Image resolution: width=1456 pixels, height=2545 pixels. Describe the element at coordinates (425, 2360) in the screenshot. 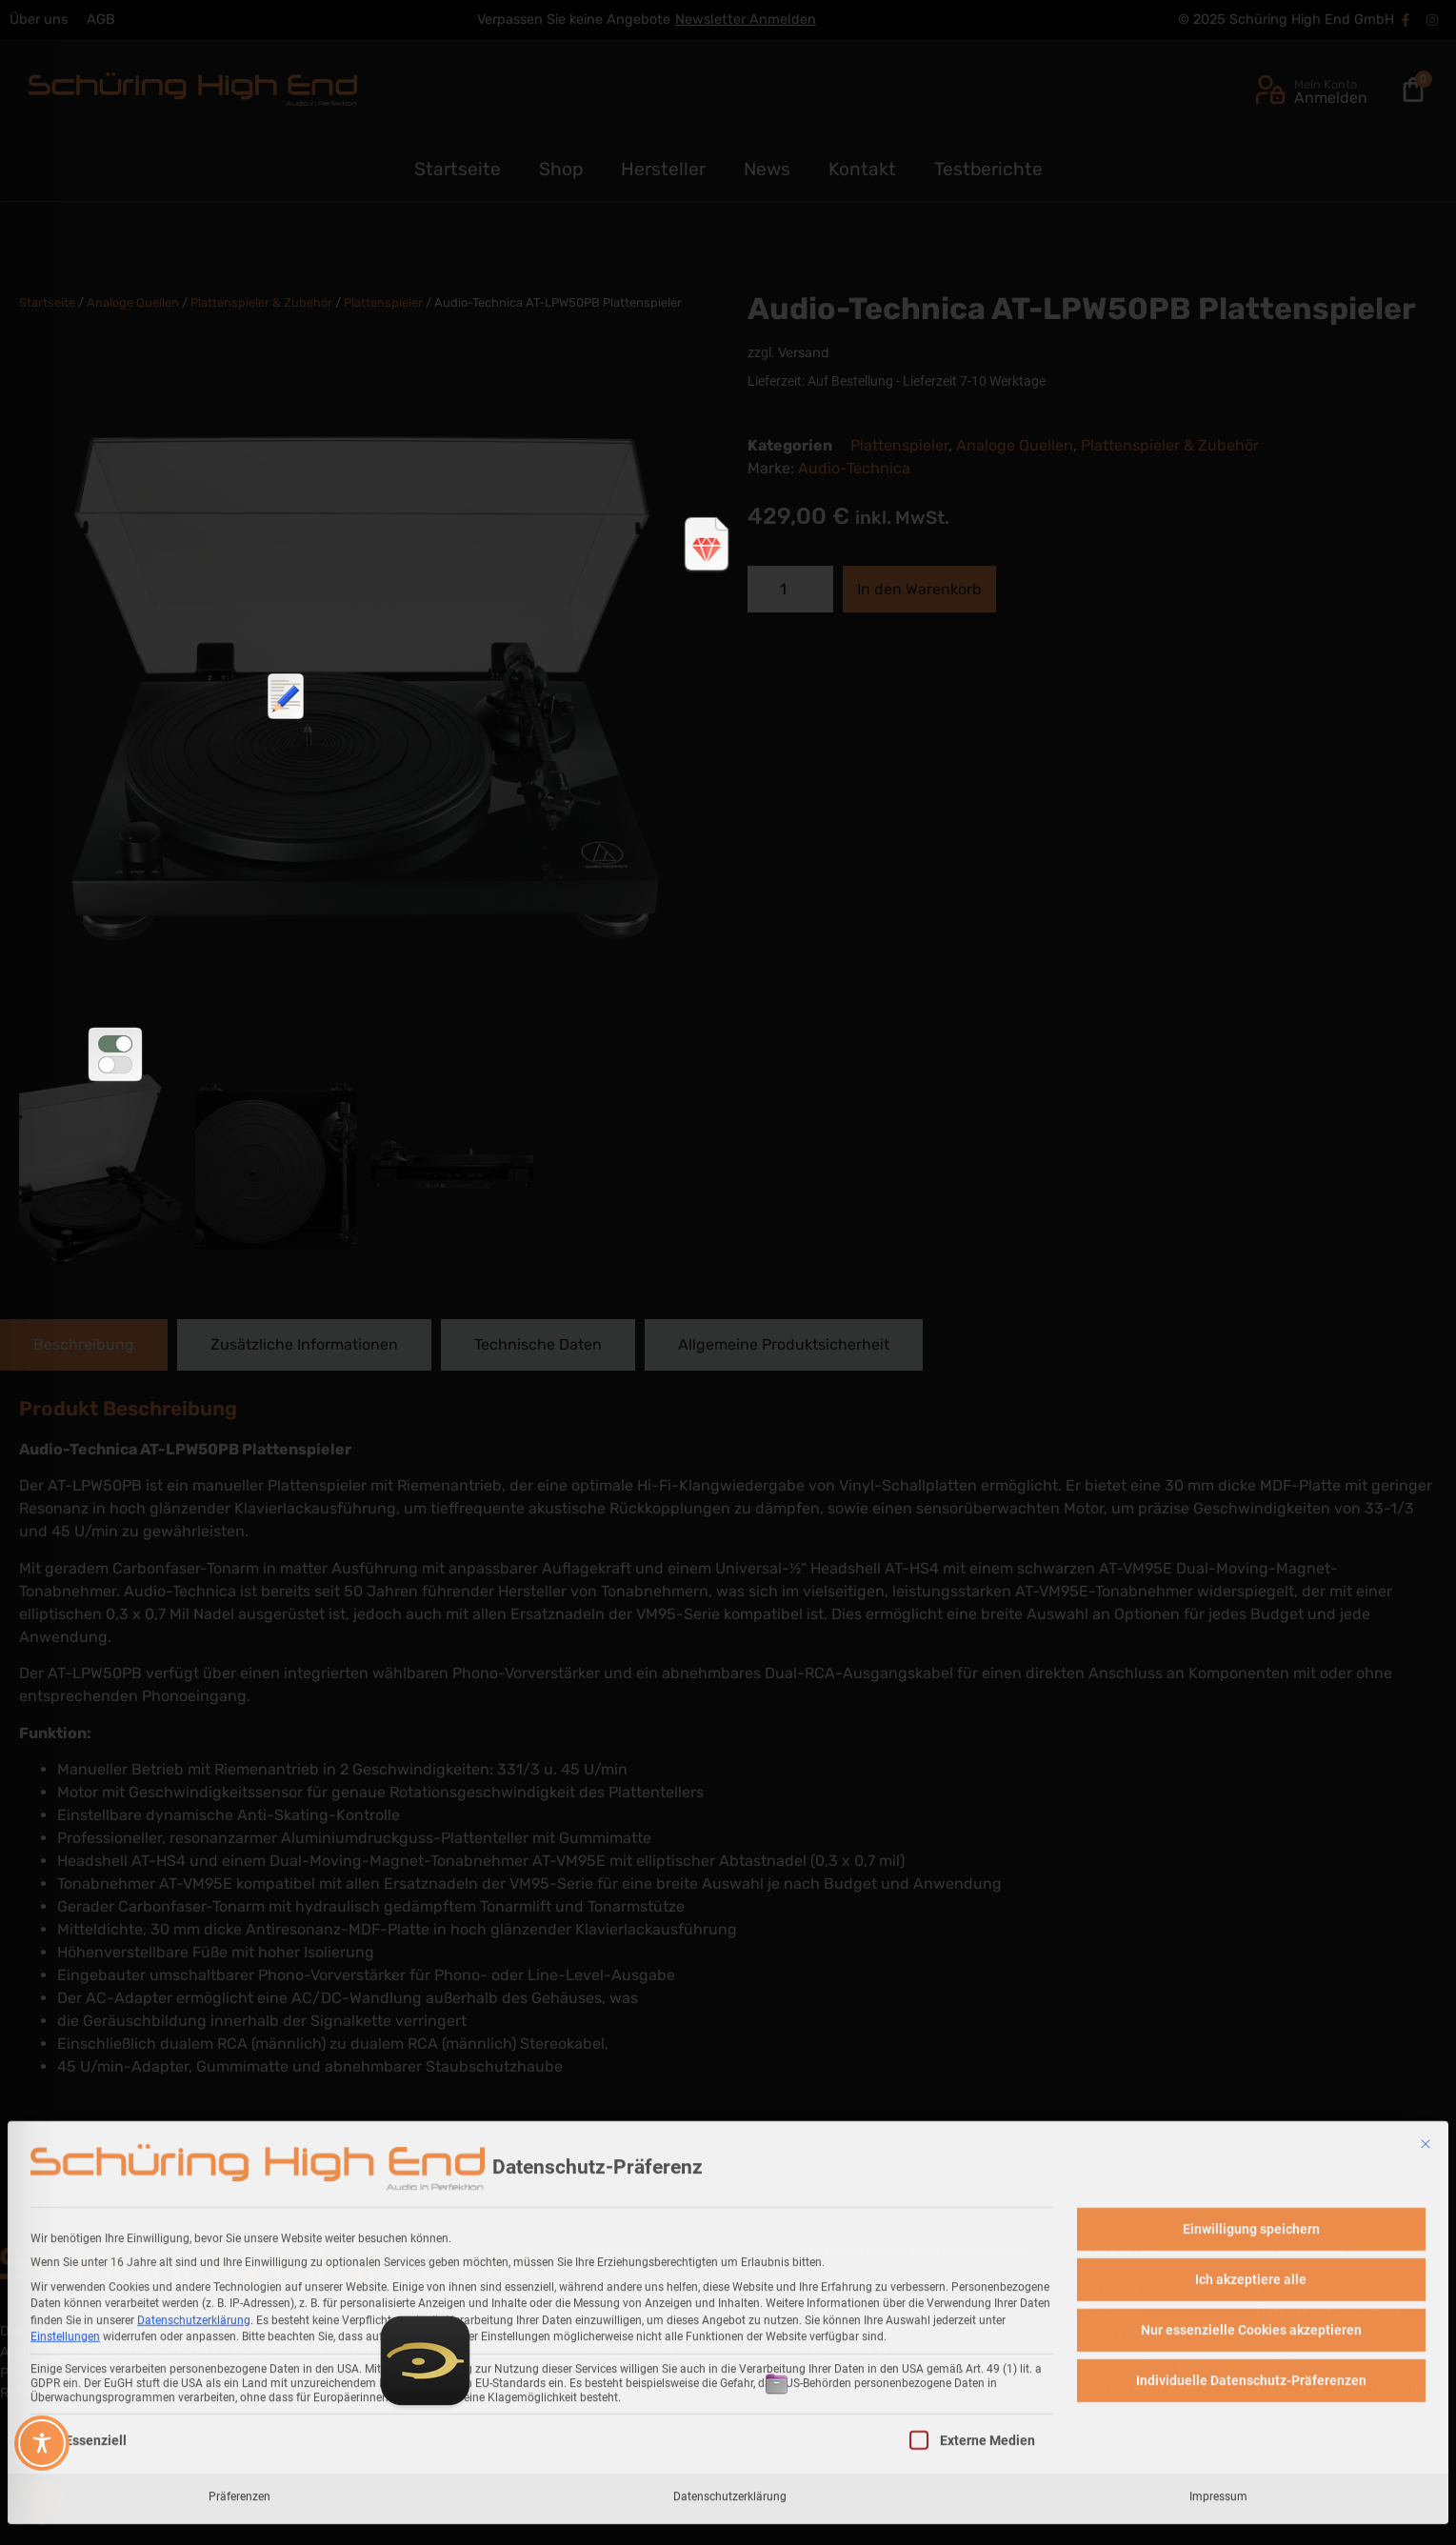

I see `open the halo app` at that location.